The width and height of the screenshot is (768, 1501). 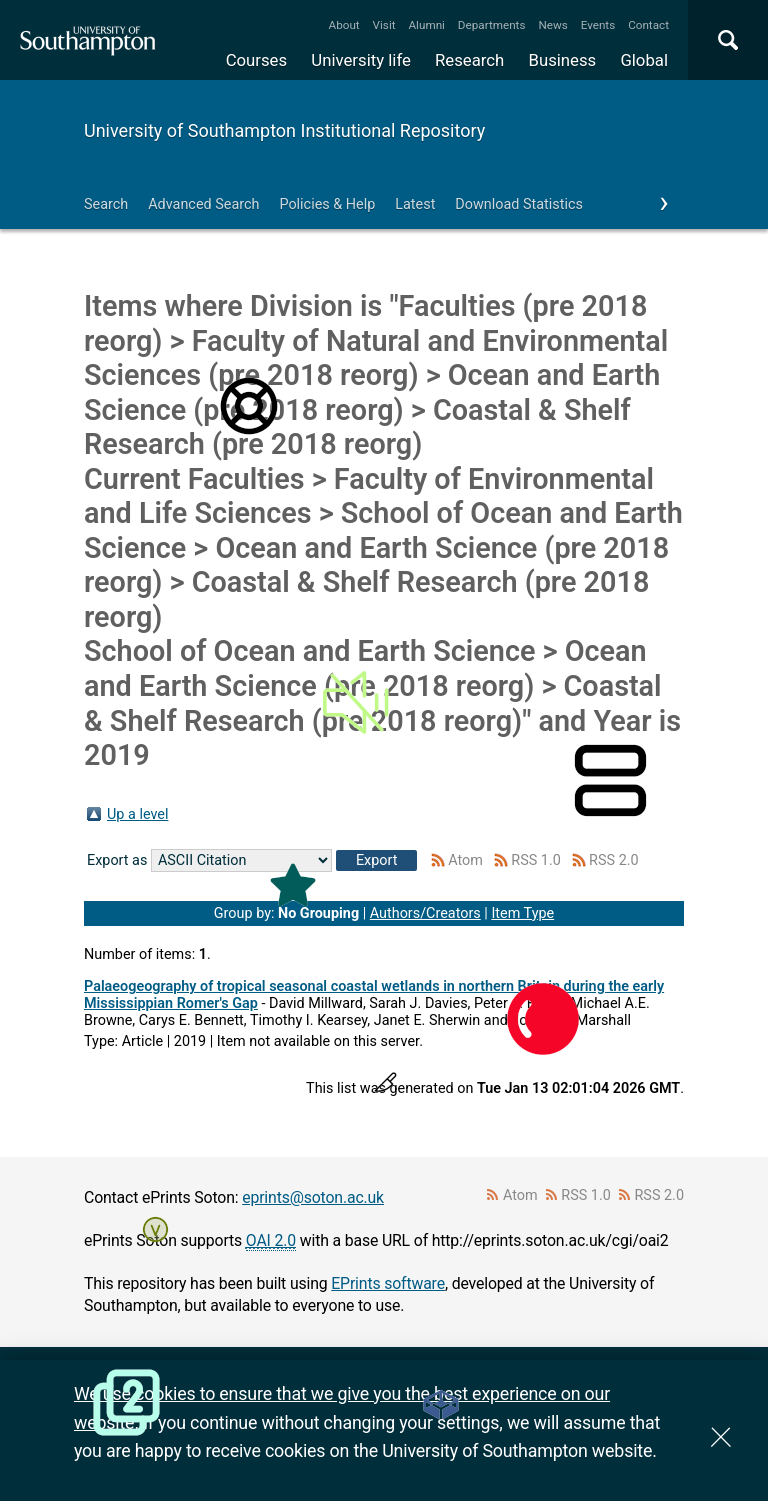 What do you see at coordinates (441, 1405) in the screenshot?
I see `open codepen to view or edit code snippets` at bounding box center [441, 1405].